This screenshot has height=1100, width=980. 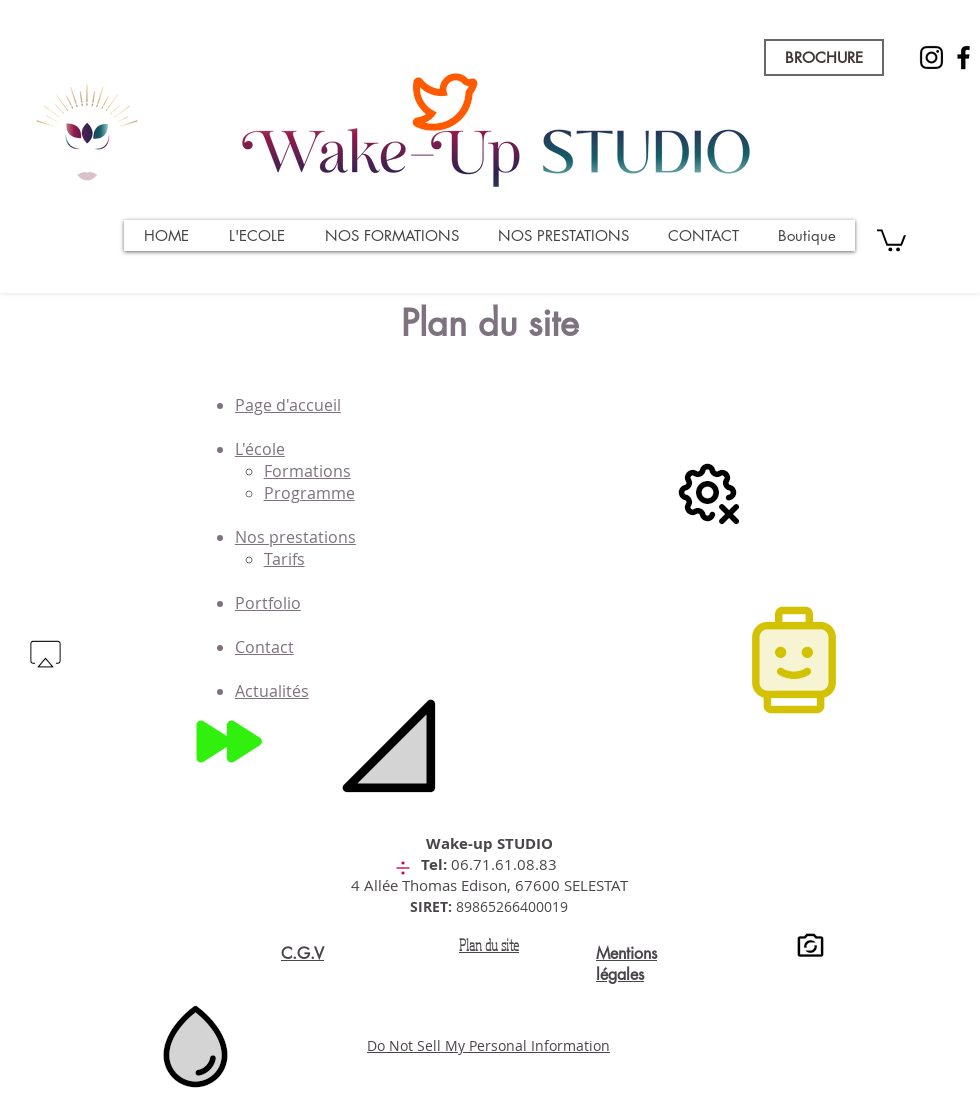 I want to click on skip forward in media playback, so click(x=224, y=741).